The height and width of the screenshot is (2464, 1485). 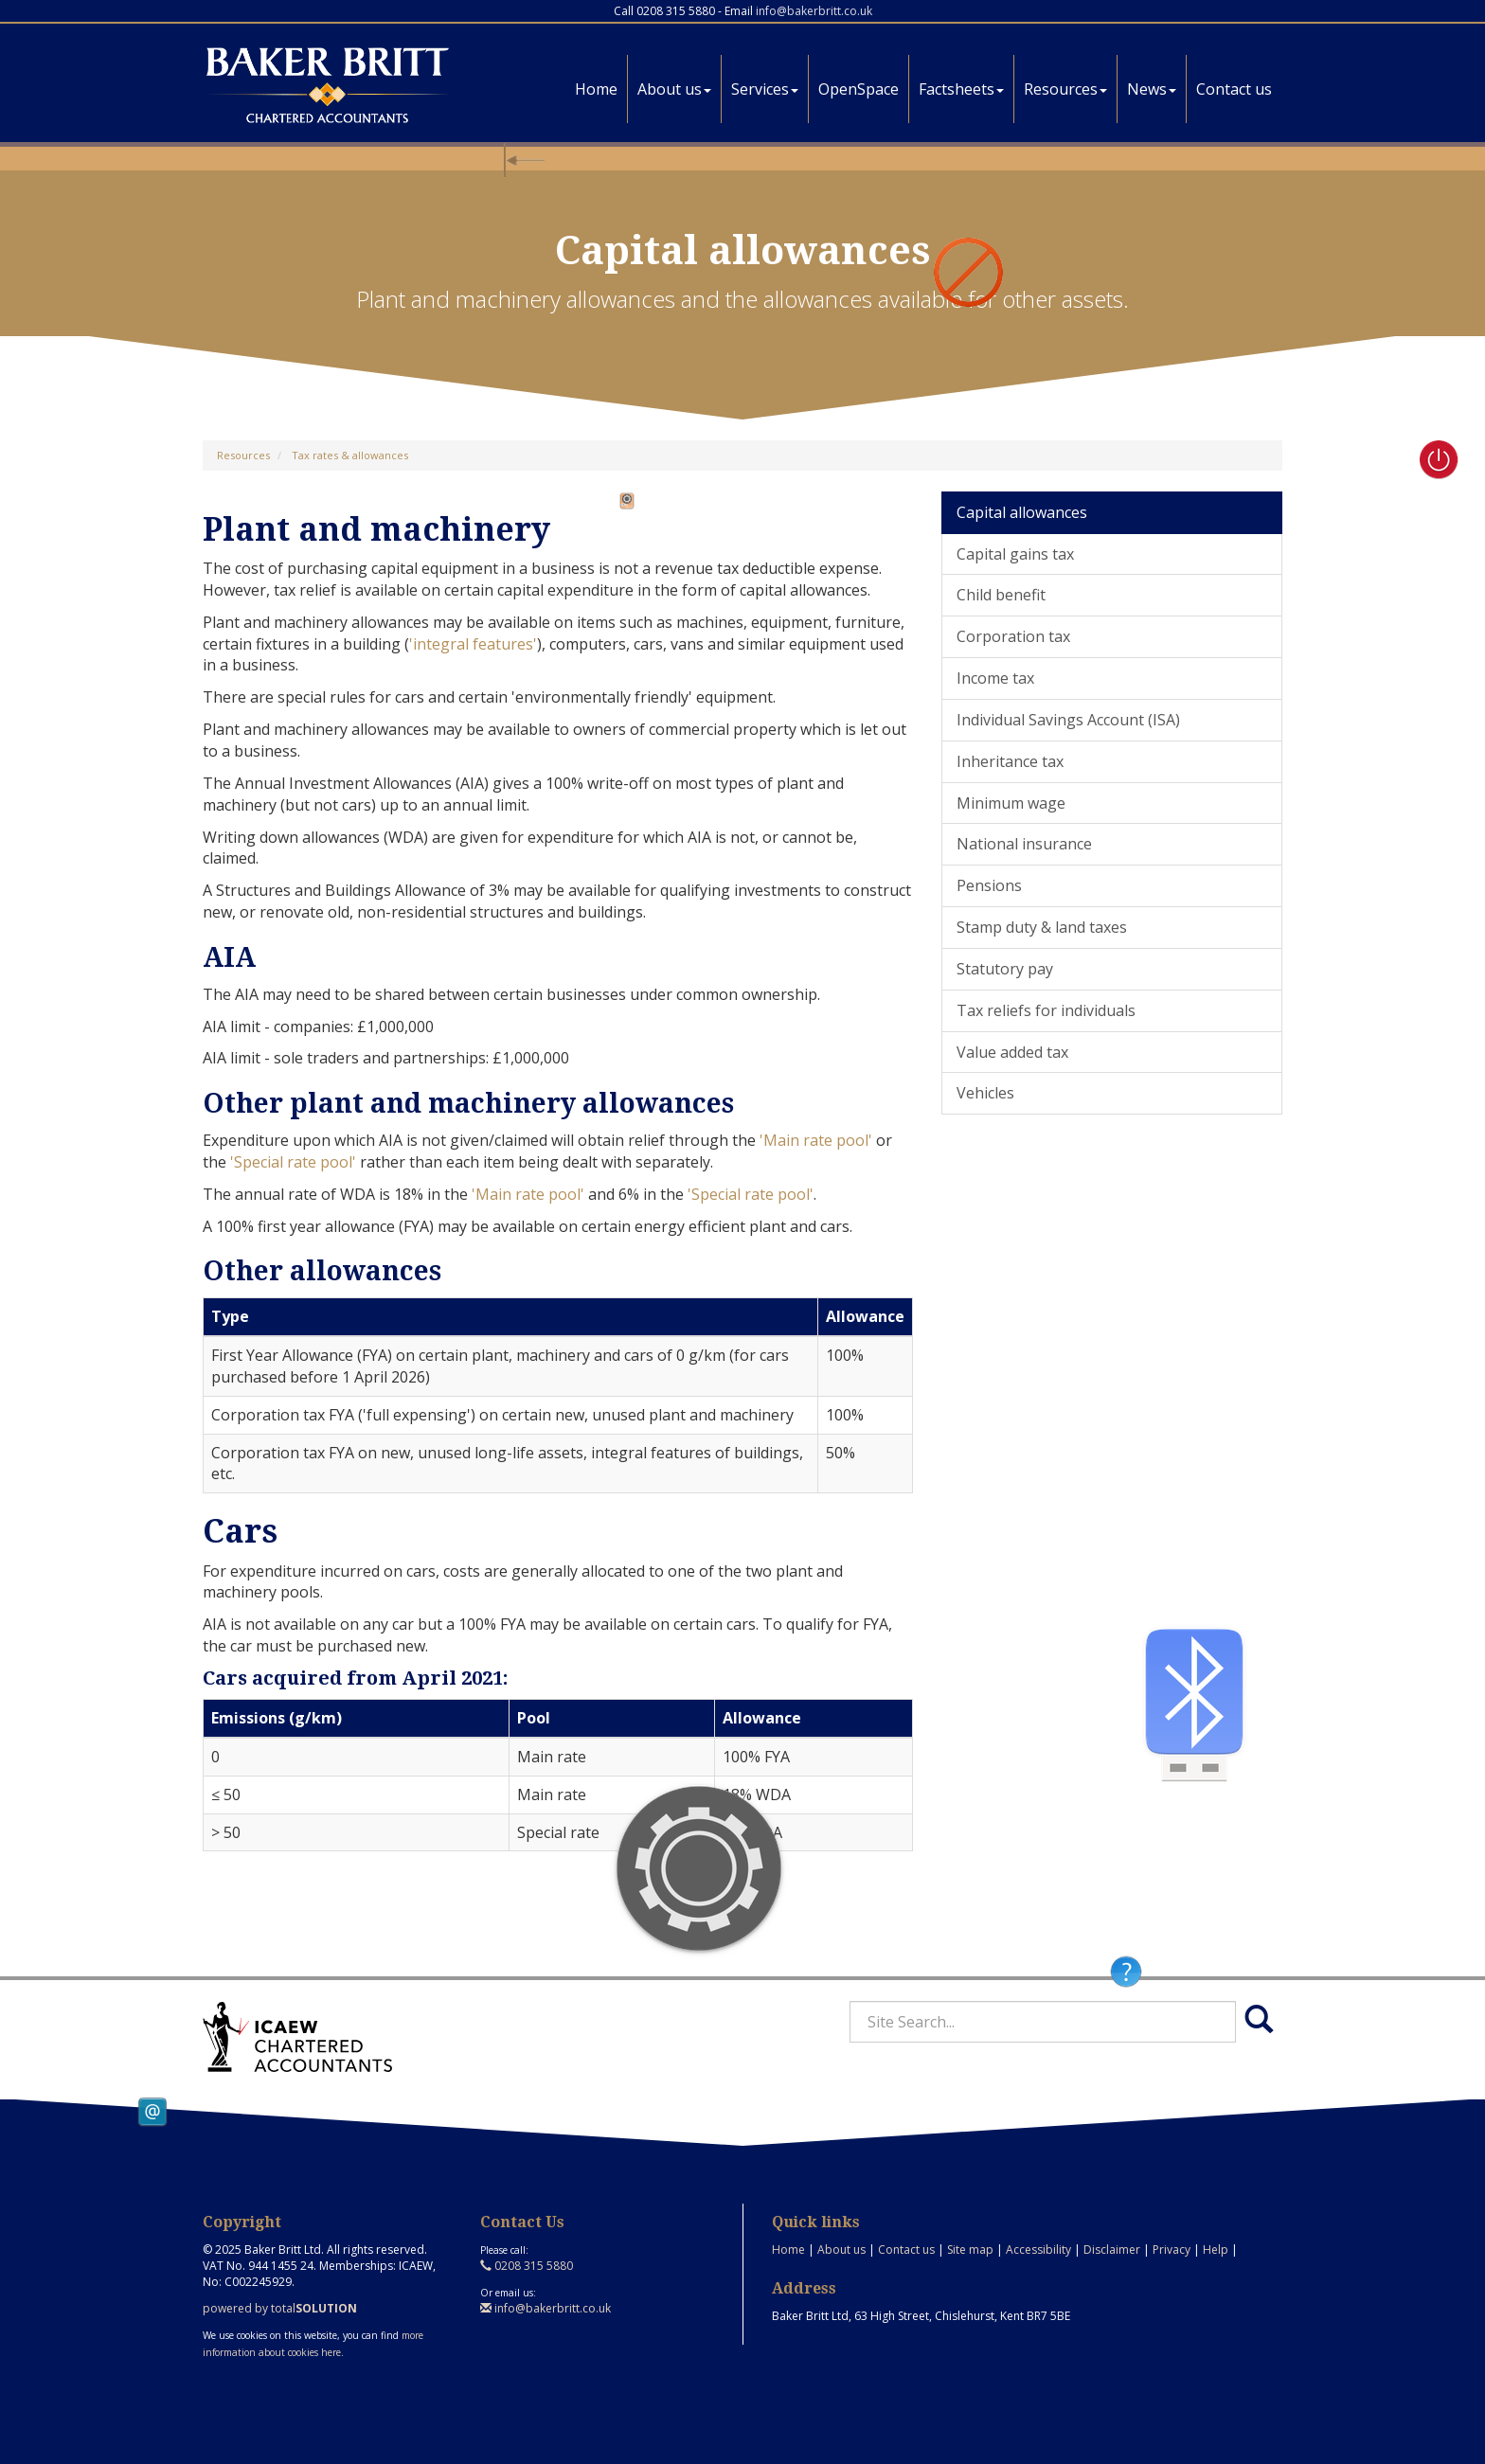 What do you see at coordinates (1126, 1972) in the screenshot?
I see `access help documentation or support` at bounding box center [1126, 1972].